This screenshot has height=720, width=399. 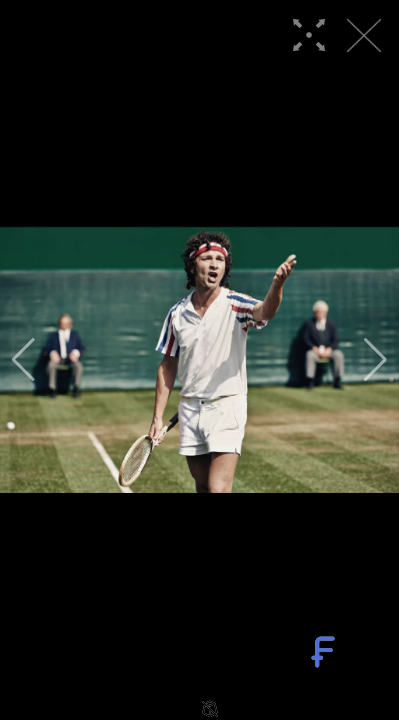 What do you see at coordinates (210, 709) in the screenshot?
I see `disable 3D view frustum or perspective mode` at bounding box center [210, 709].